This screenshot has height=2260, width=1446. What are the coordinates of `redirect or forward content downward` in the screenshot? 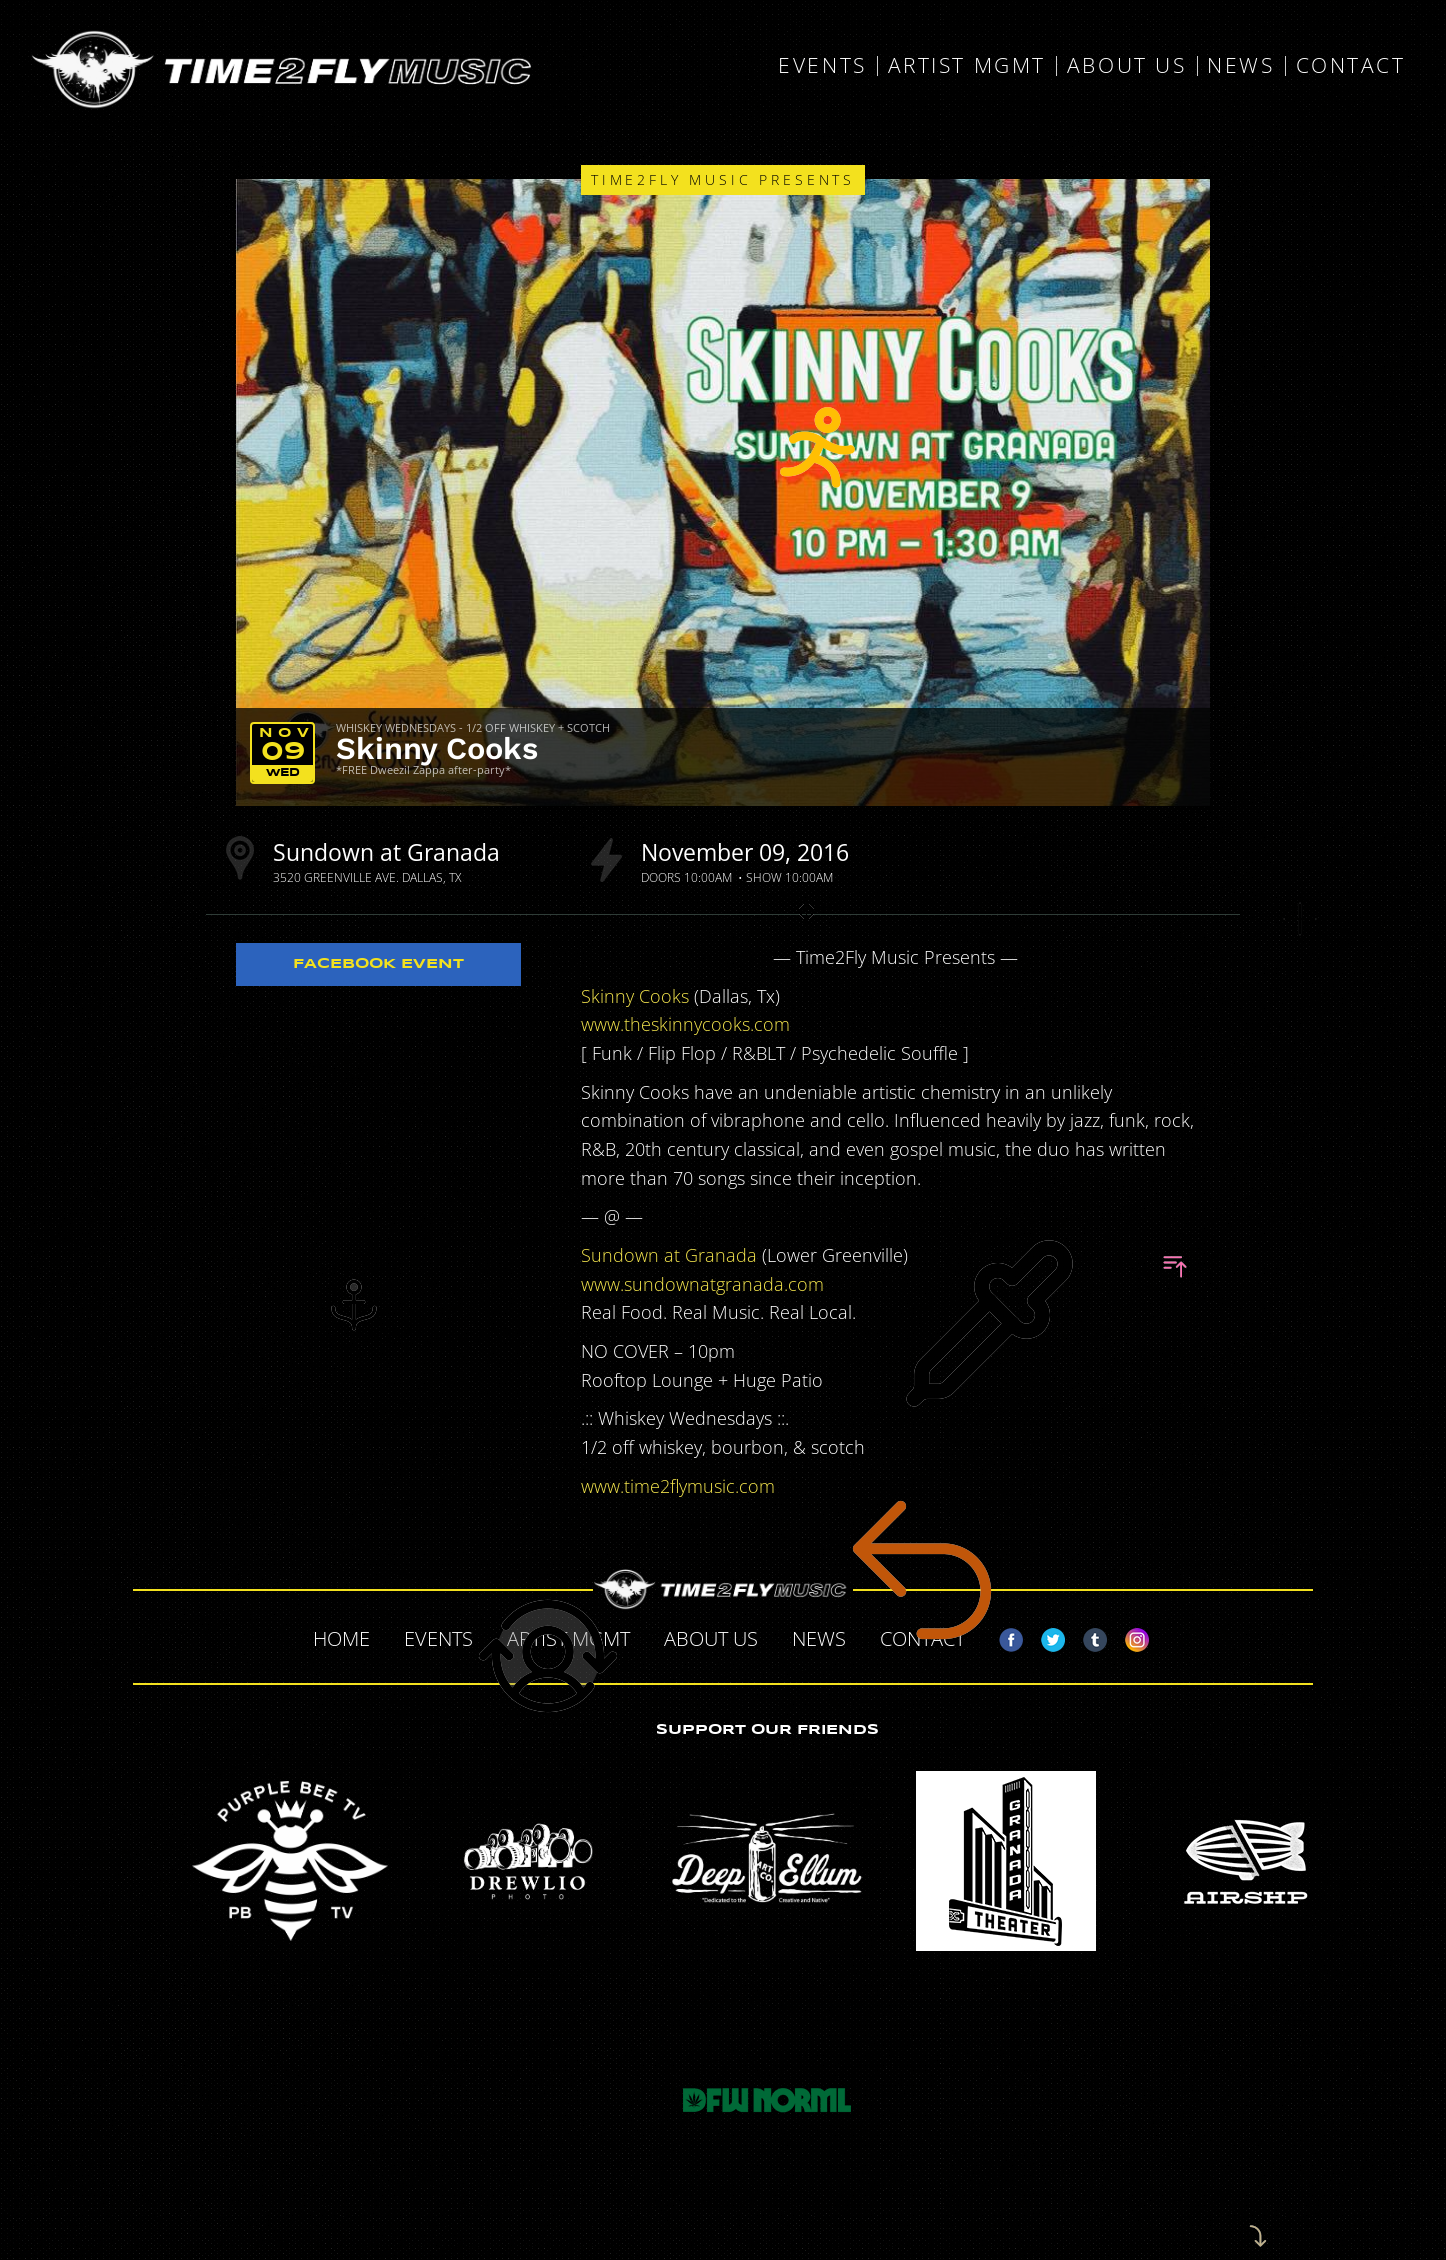 It's located at (1258, 2236).